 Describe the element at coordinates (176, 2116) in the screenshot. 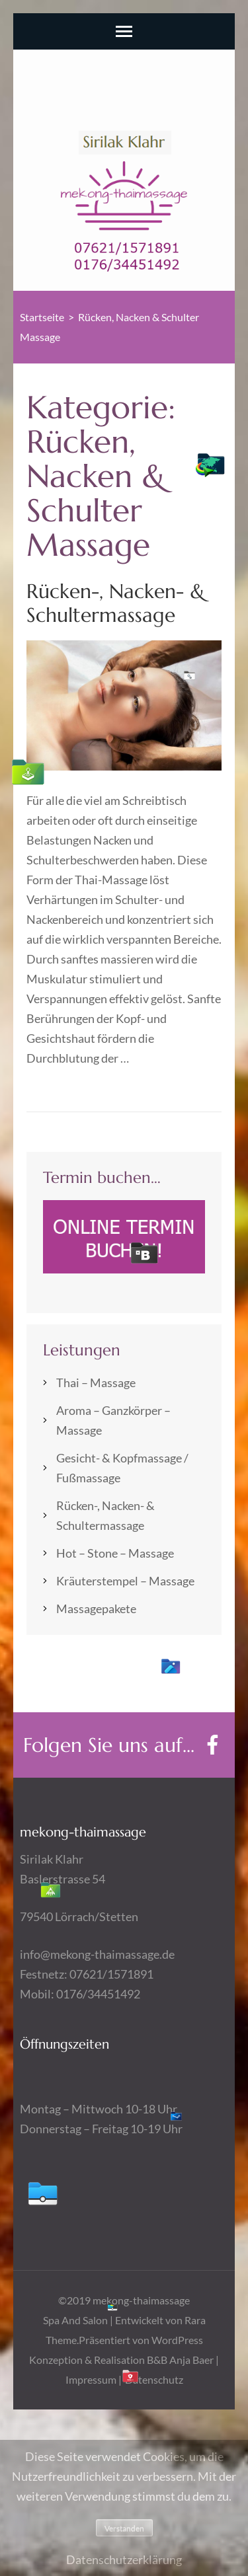

I see `open your Steam games folder` at that location.